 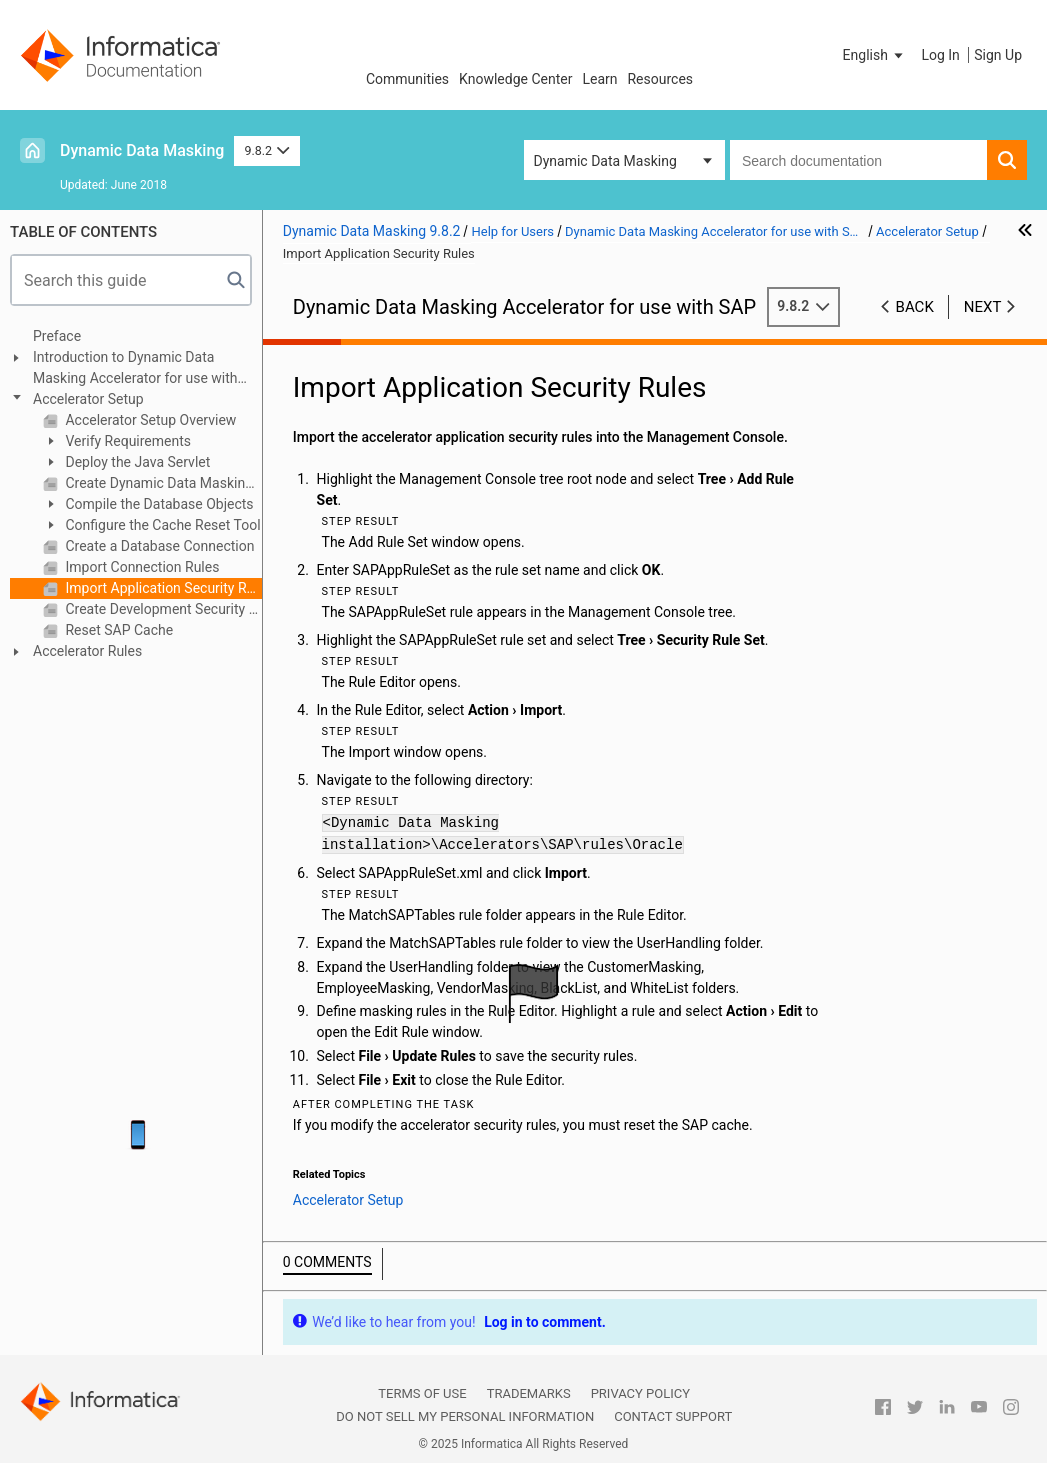 What do you see at coordinates (138, 1135) in the screenshot?
I see `iPhone 8 Plus device icon in red/product red color` at bounding box center [138, 1135].